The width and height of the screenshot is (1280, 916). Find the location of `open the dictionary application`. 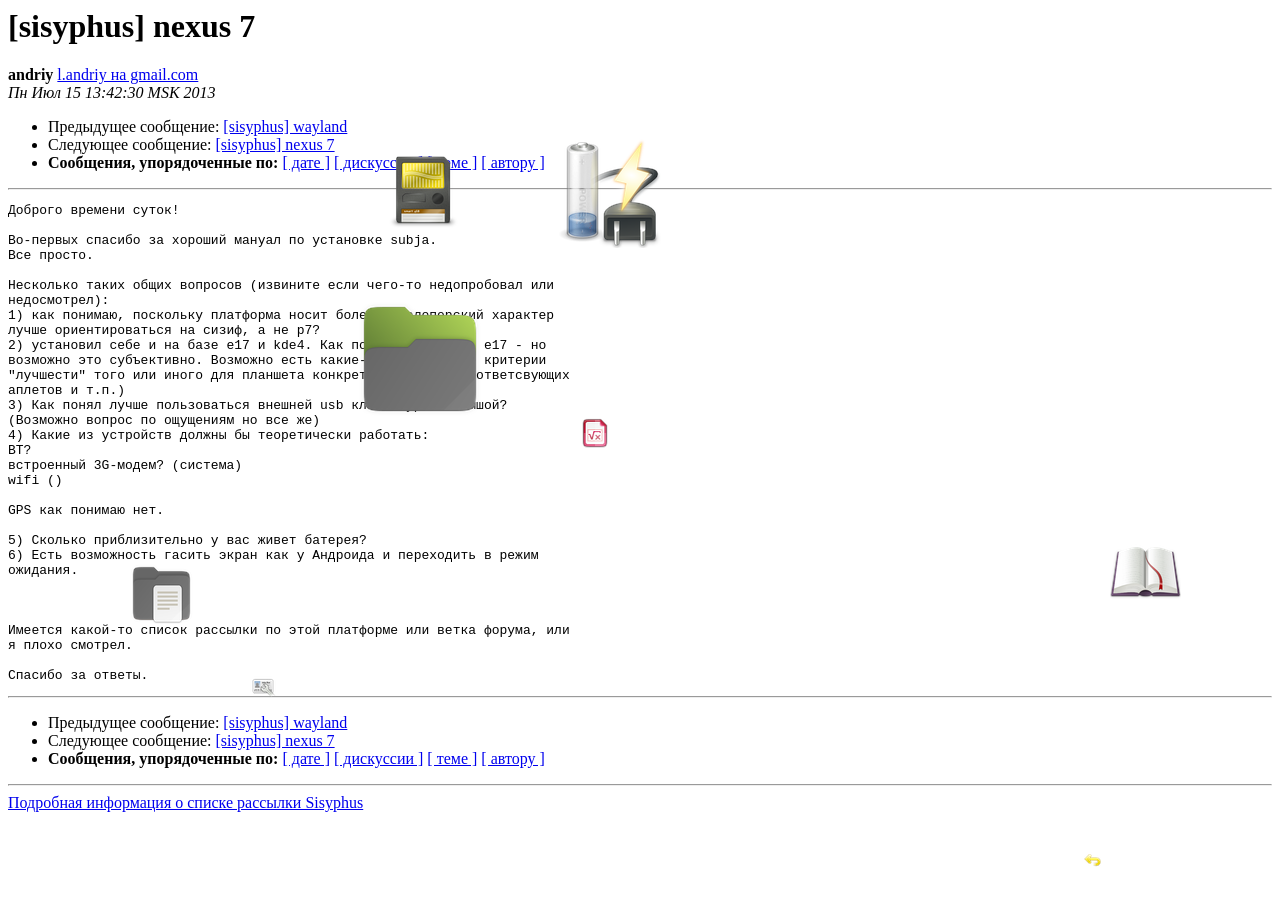

open the dictionary application is located at coordinates (1145, 566).